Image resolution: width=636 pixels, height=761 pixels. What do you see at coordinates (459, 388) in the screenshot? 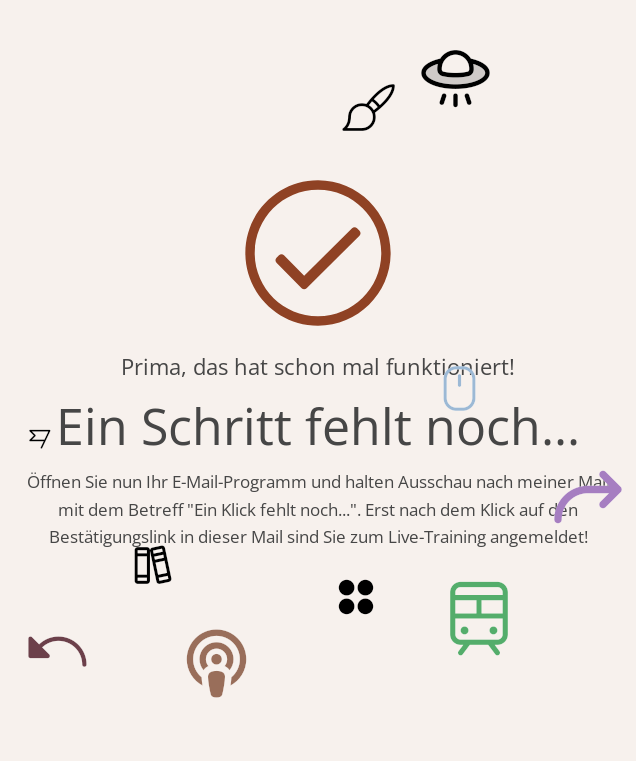
I see `indicates mouse input or cursor control` at bounding box center [459, 388].